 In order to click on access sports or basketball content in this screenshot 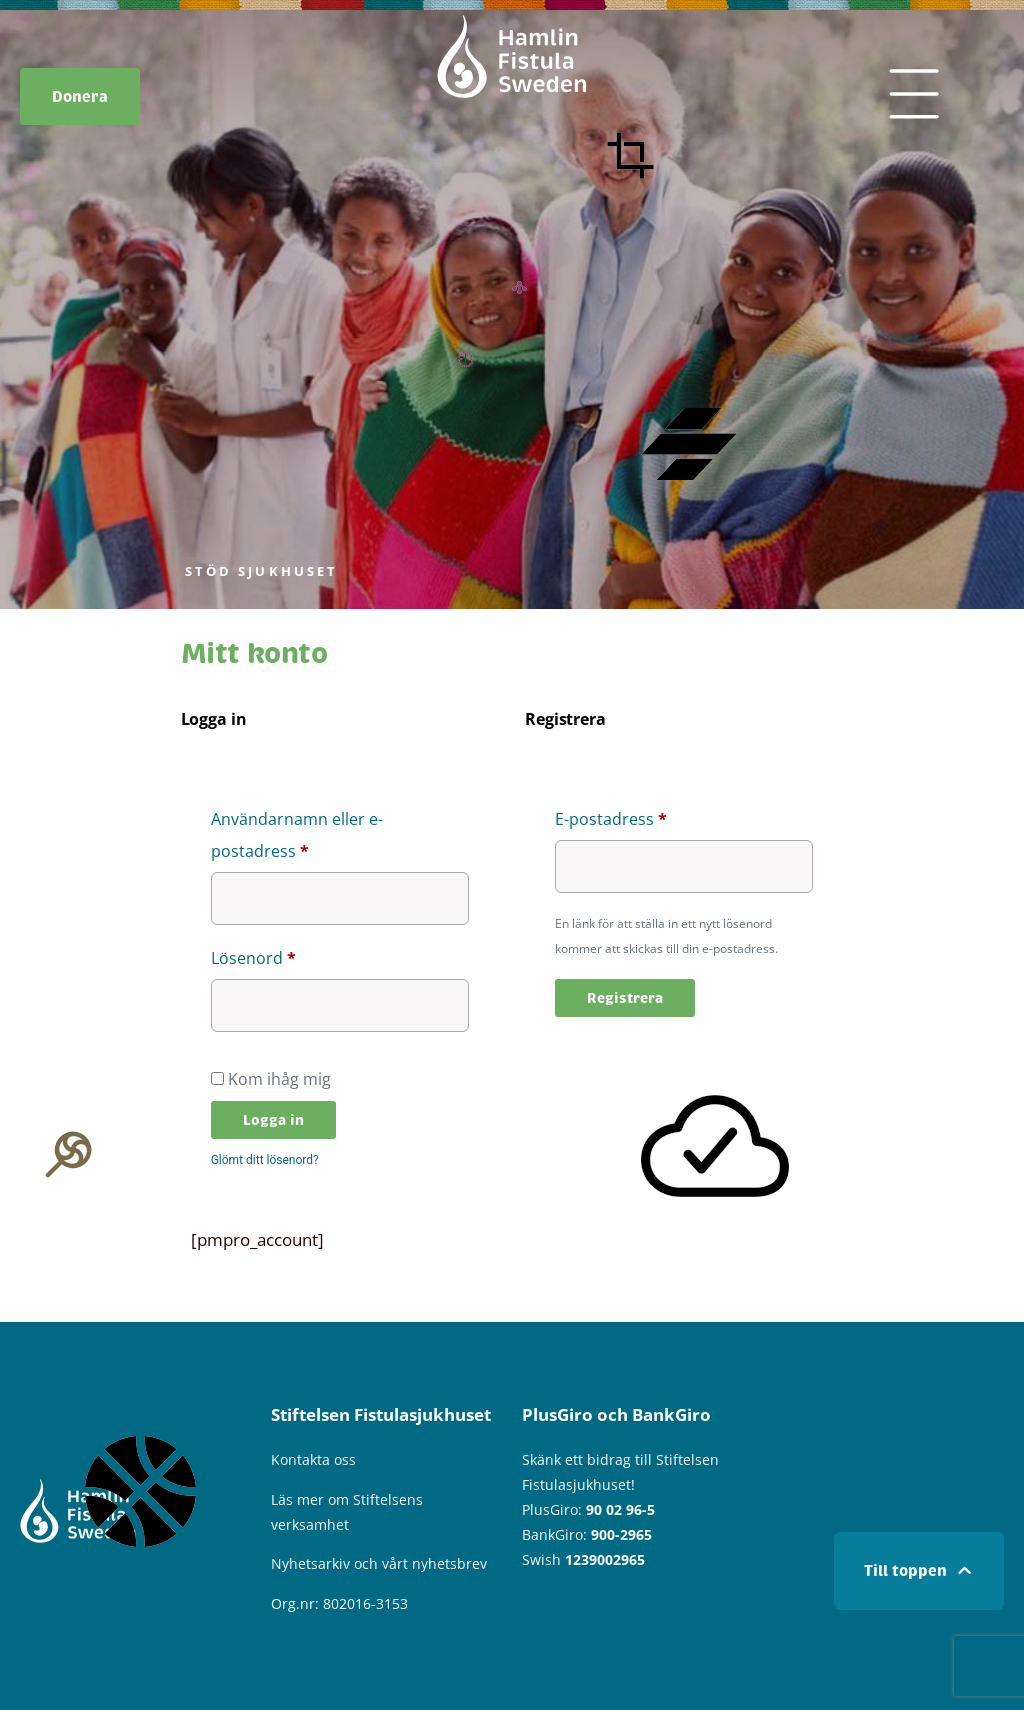, I will do `click(140, 1491)`.